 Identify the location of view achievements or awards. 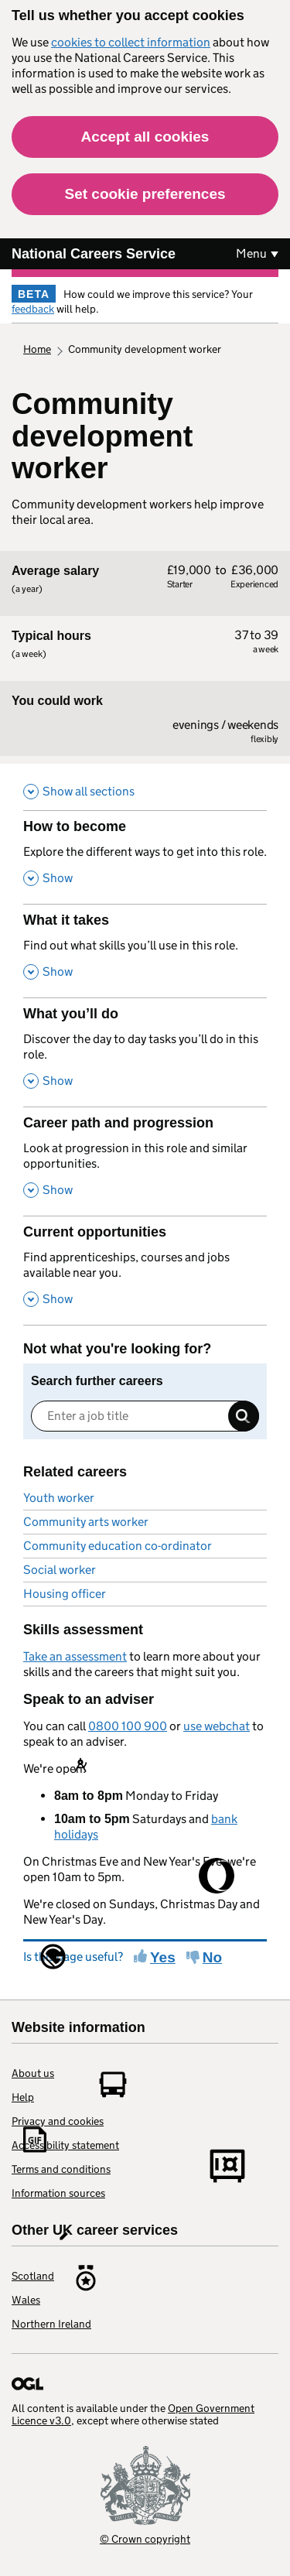
(86, 2277).